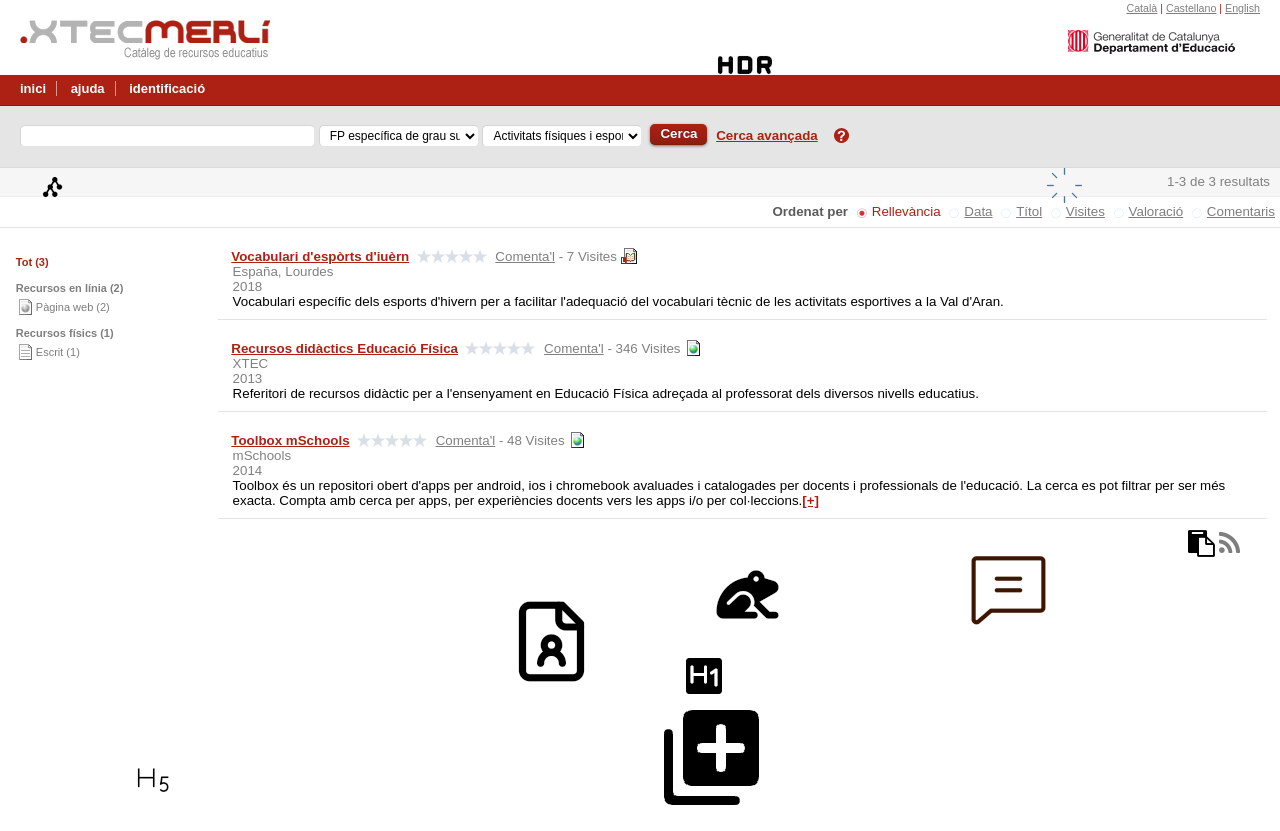 The width and height of the screenshot is (1280, 831). Describe the element at coordinates (551, 641) in the screenshot. I see `view user profile document` at that location.